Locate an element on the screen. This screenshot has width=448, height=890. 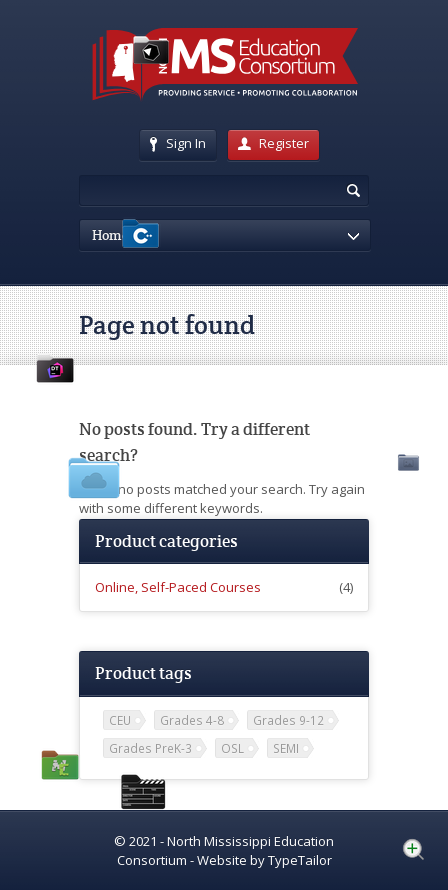
open crystal or gem-related files folder is located at coordinates (151, 51).